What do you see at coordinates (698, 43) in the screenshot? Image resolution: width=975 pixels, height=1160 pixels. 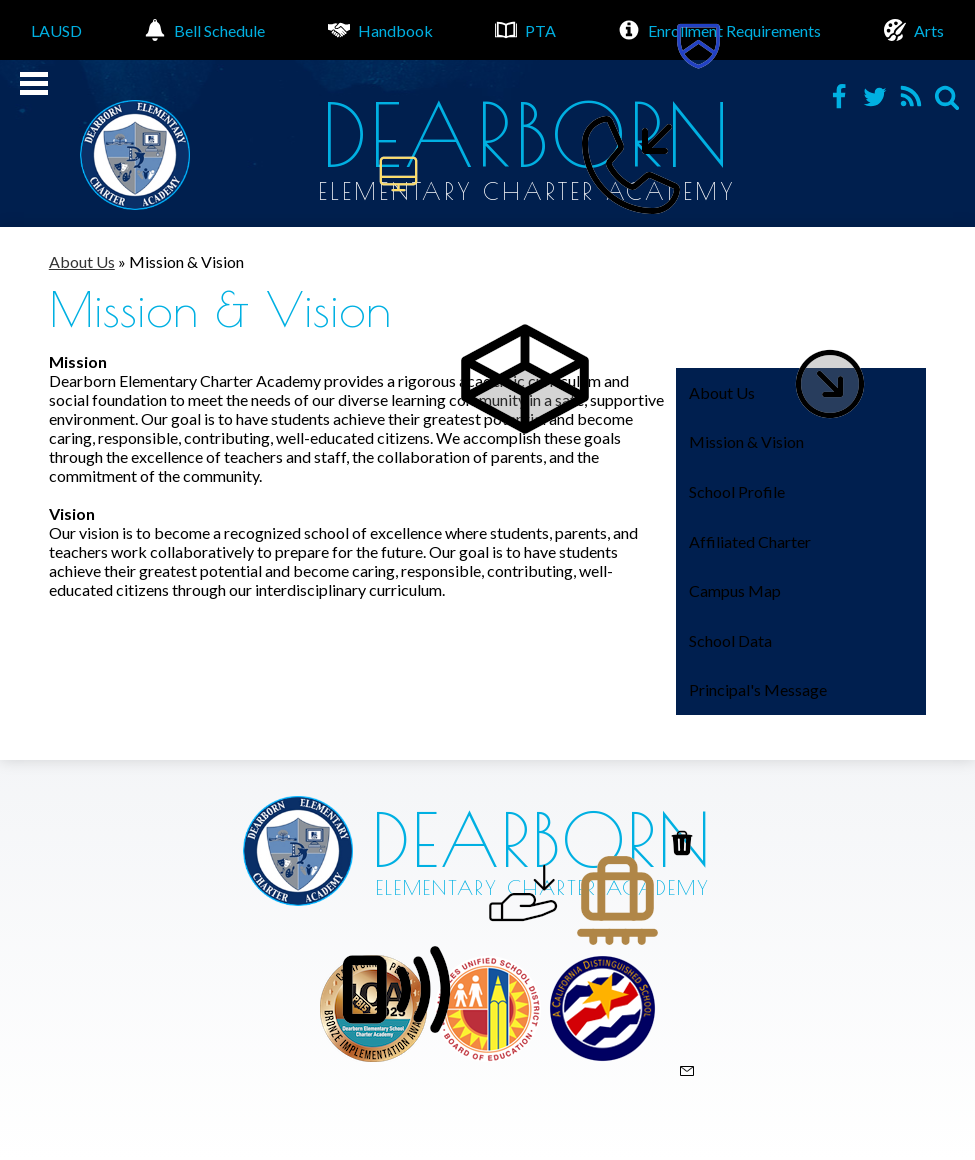 I see `access security or protection settings` at bounding box center [698, 43].